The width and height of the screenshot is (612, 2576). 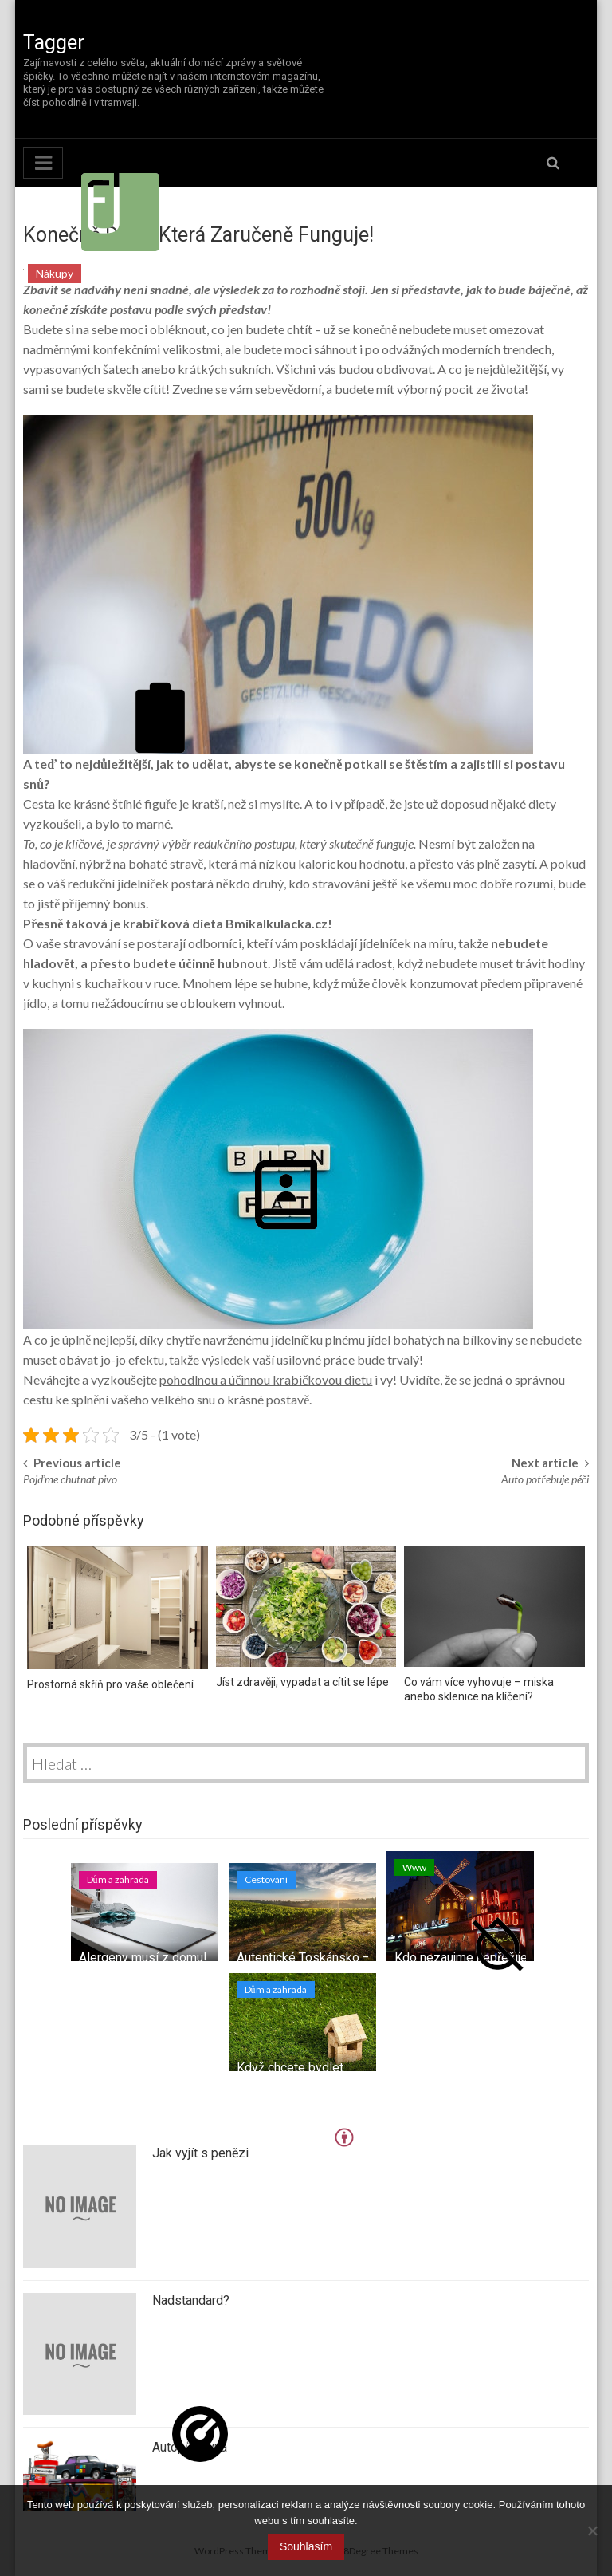 What do you see at coordinates (120, 212) in the screenshot?
I see `open the Fyle expense management app` at bounding box center [120, 212].